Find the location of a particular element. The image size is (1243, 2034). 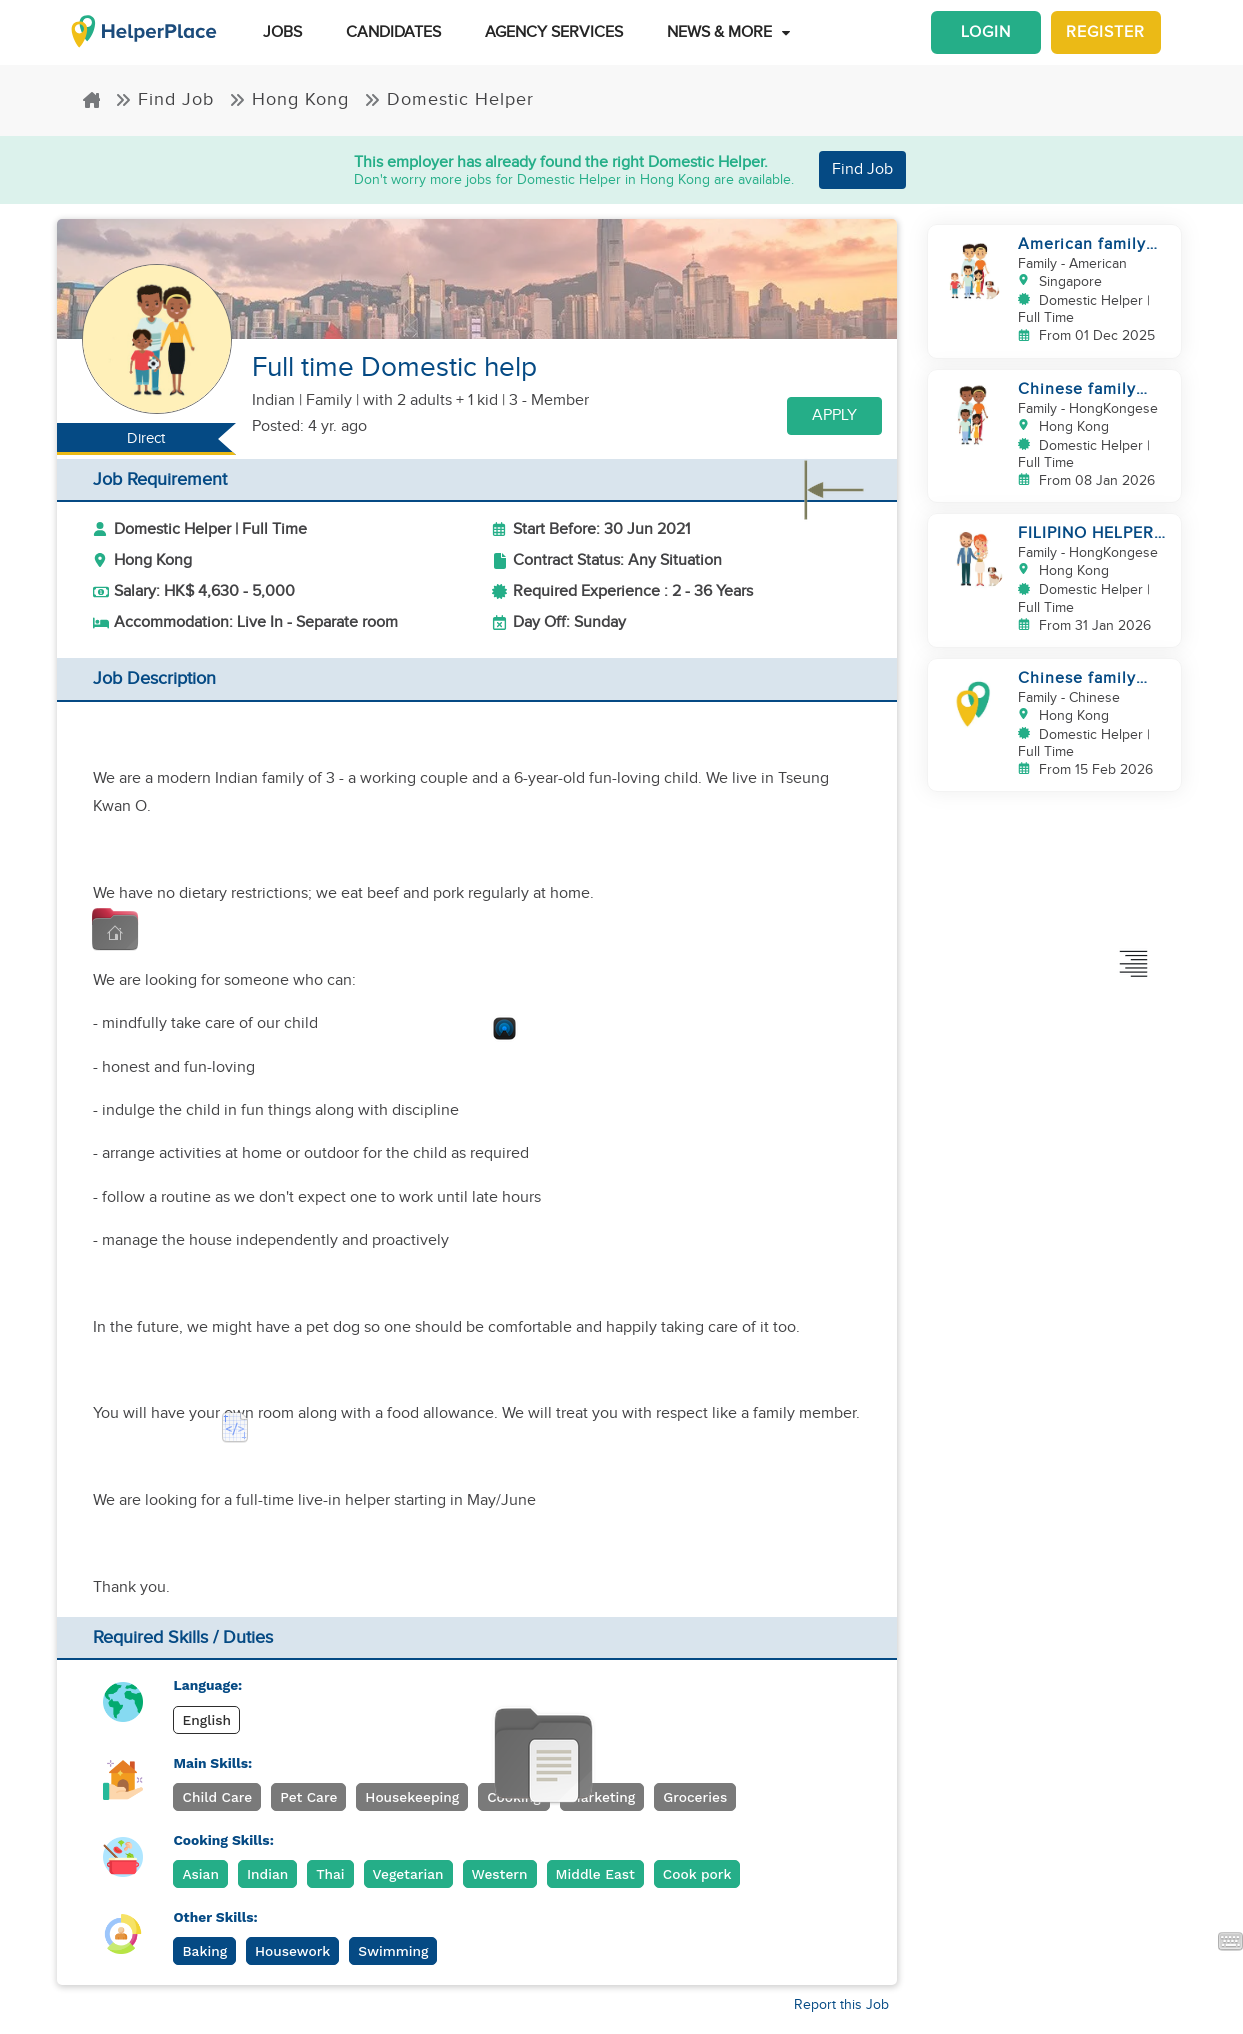

a twig template file is located at coordinates (235, 1427).